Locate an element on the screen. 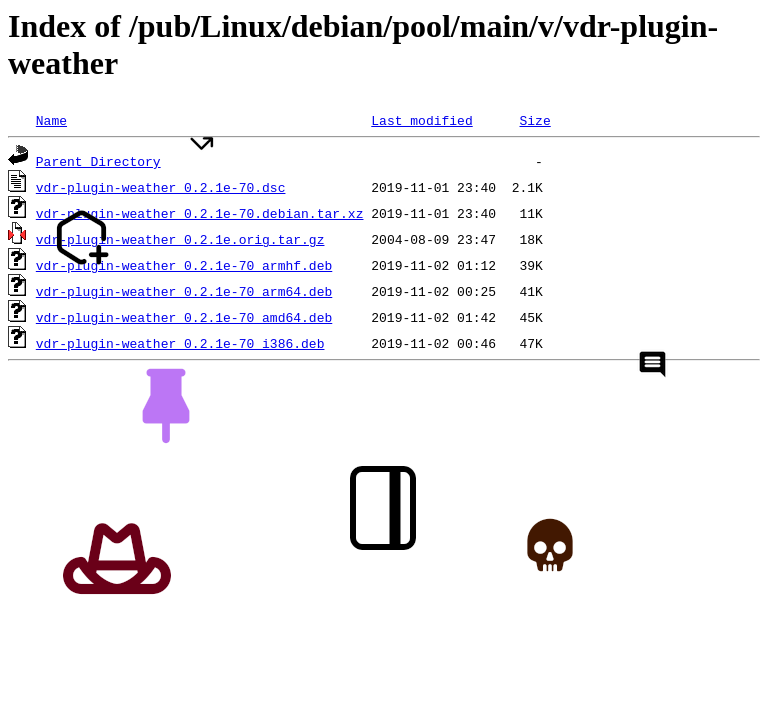  open your journal or diary is located at coordinates (383, 508).